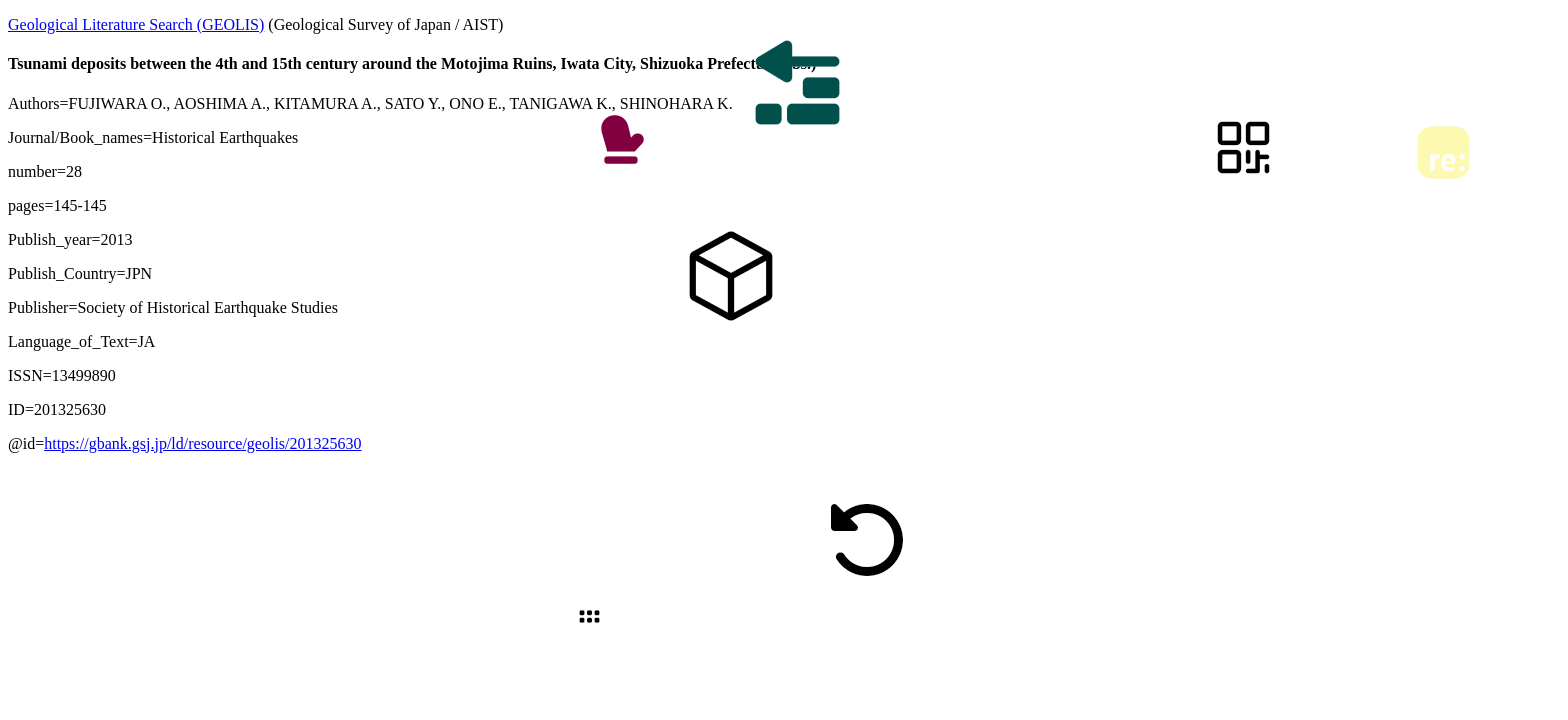  What do you see at coordinates (1443, 152) in the screenshot?
I see `replyd app logo` at bounding box center [1443, 152].